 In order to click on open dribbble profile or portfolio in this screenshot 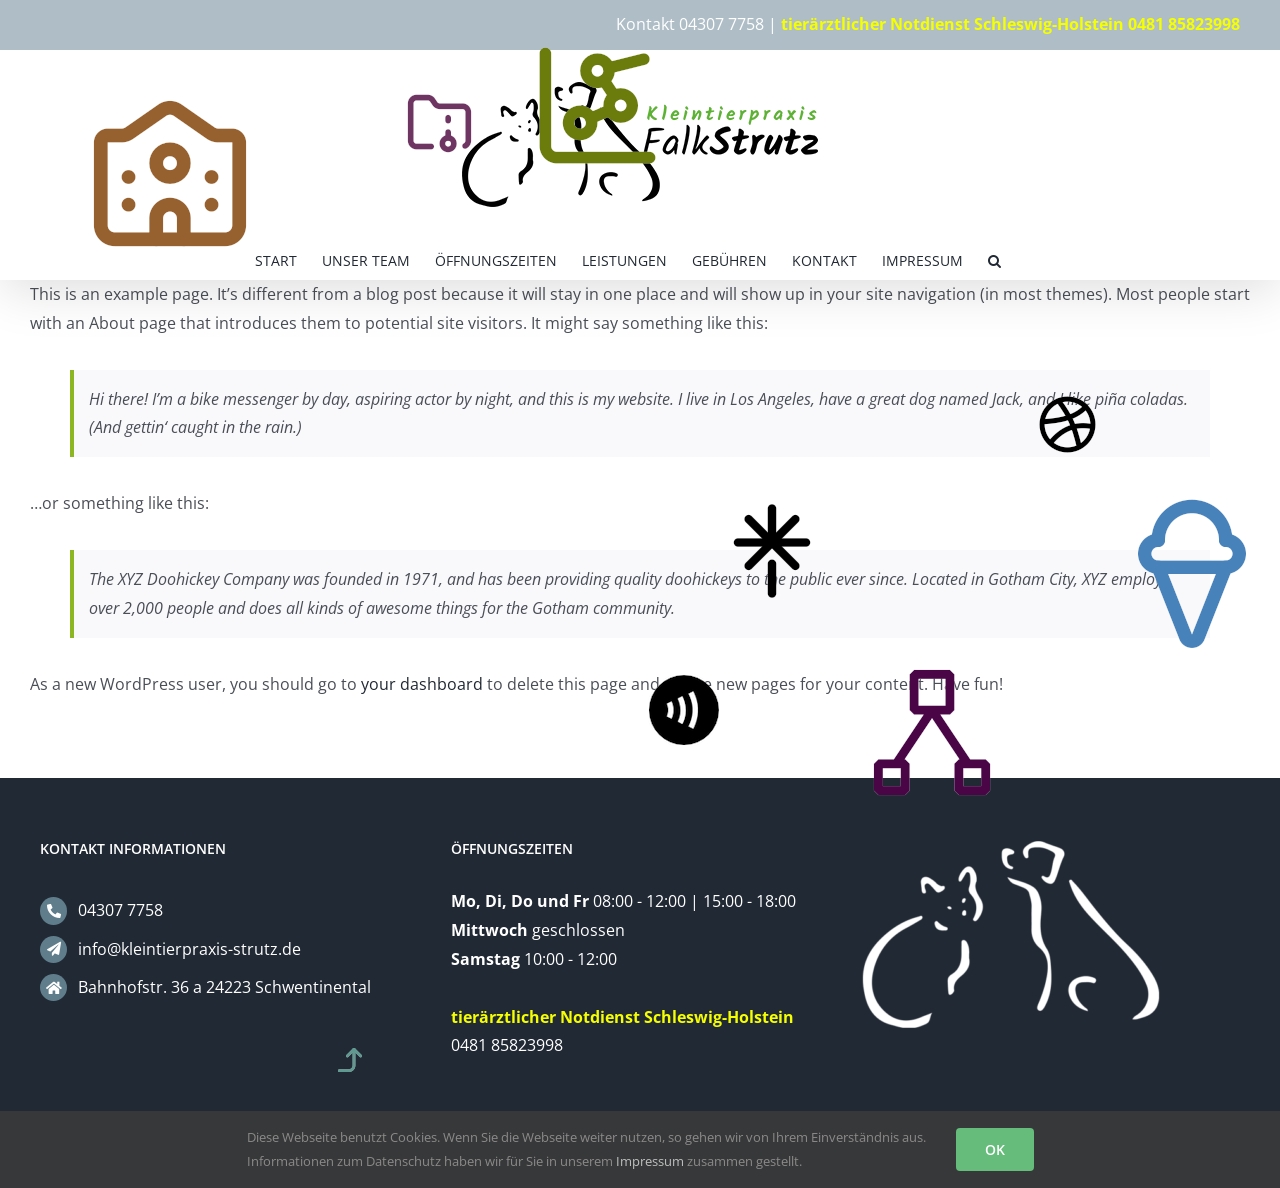, I will do `click(1067, 424)`.